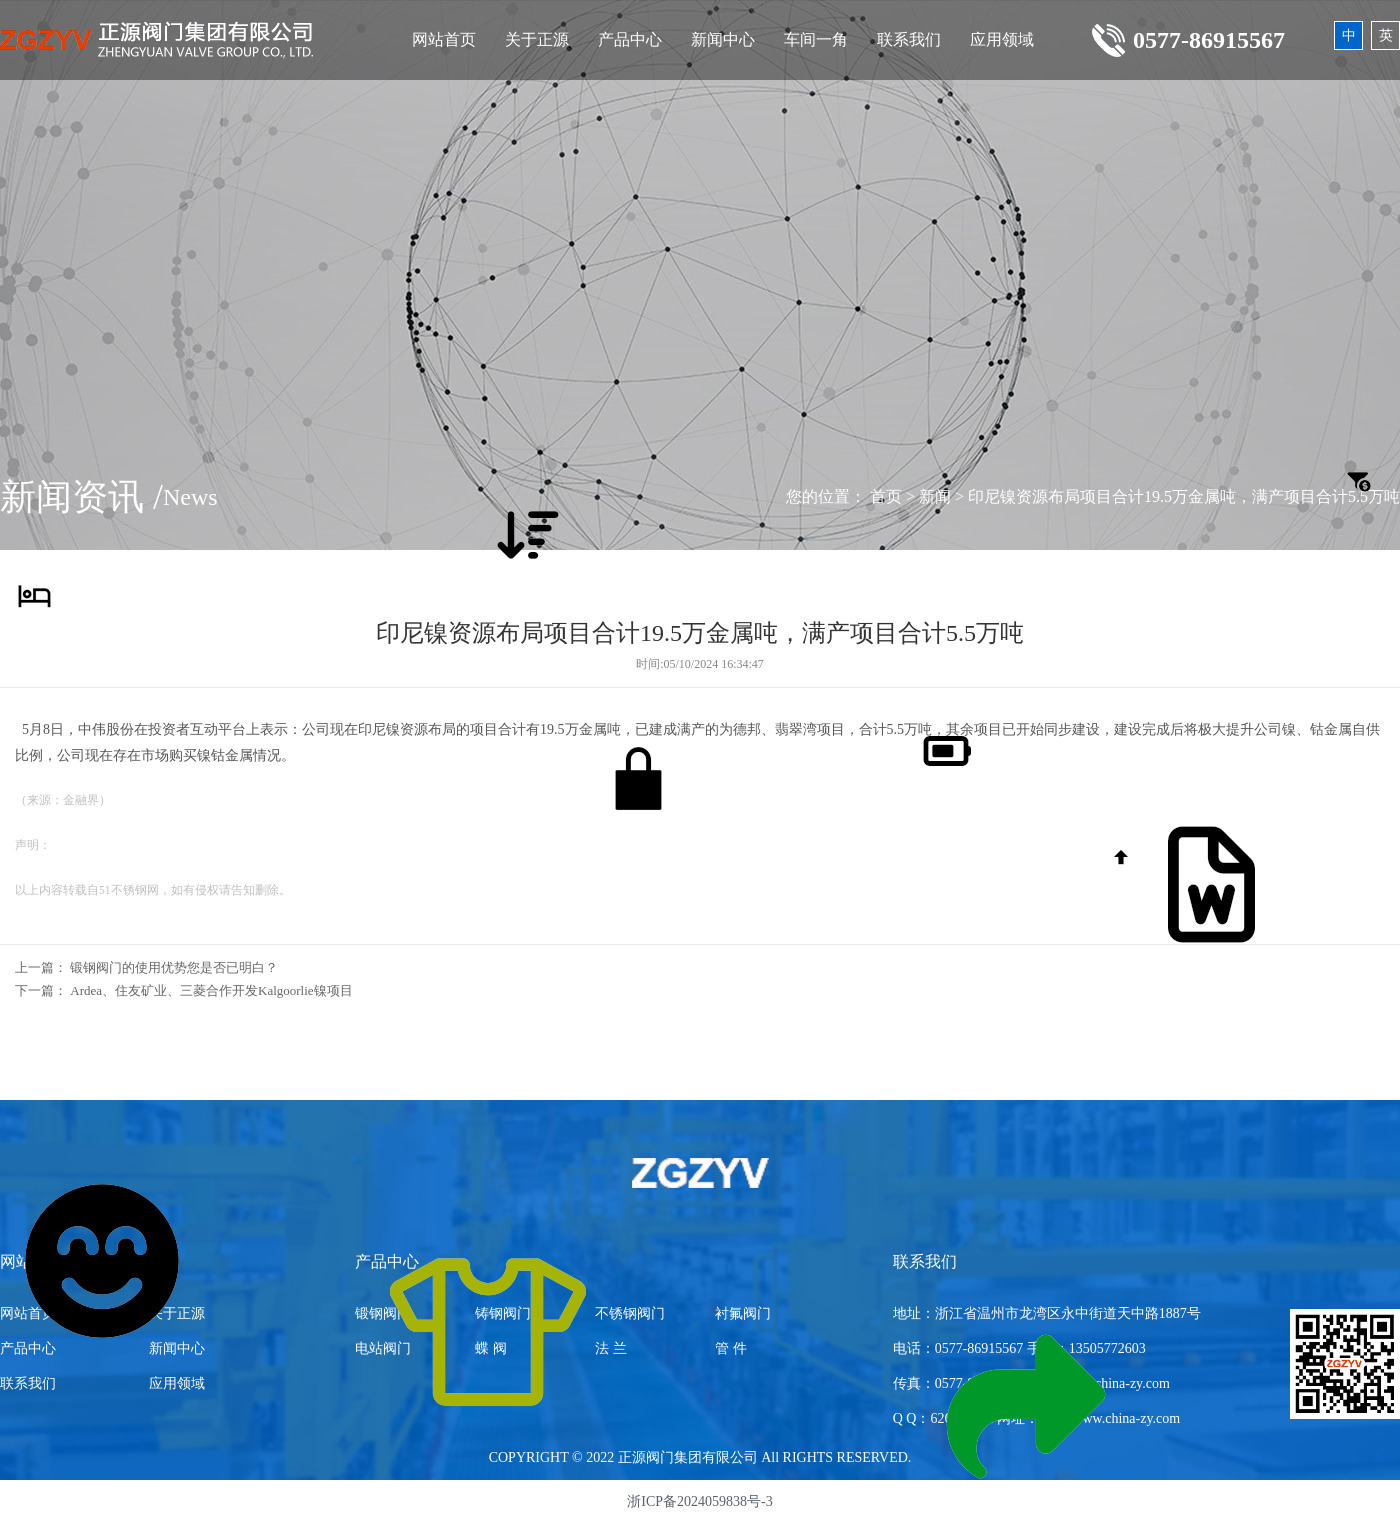 Image resolution: width=1400 pixels, height=1524 pixels. Describe the element at coordinates (638, 778) in the screenshot. I see `indicates a locked or secured item` at that location.